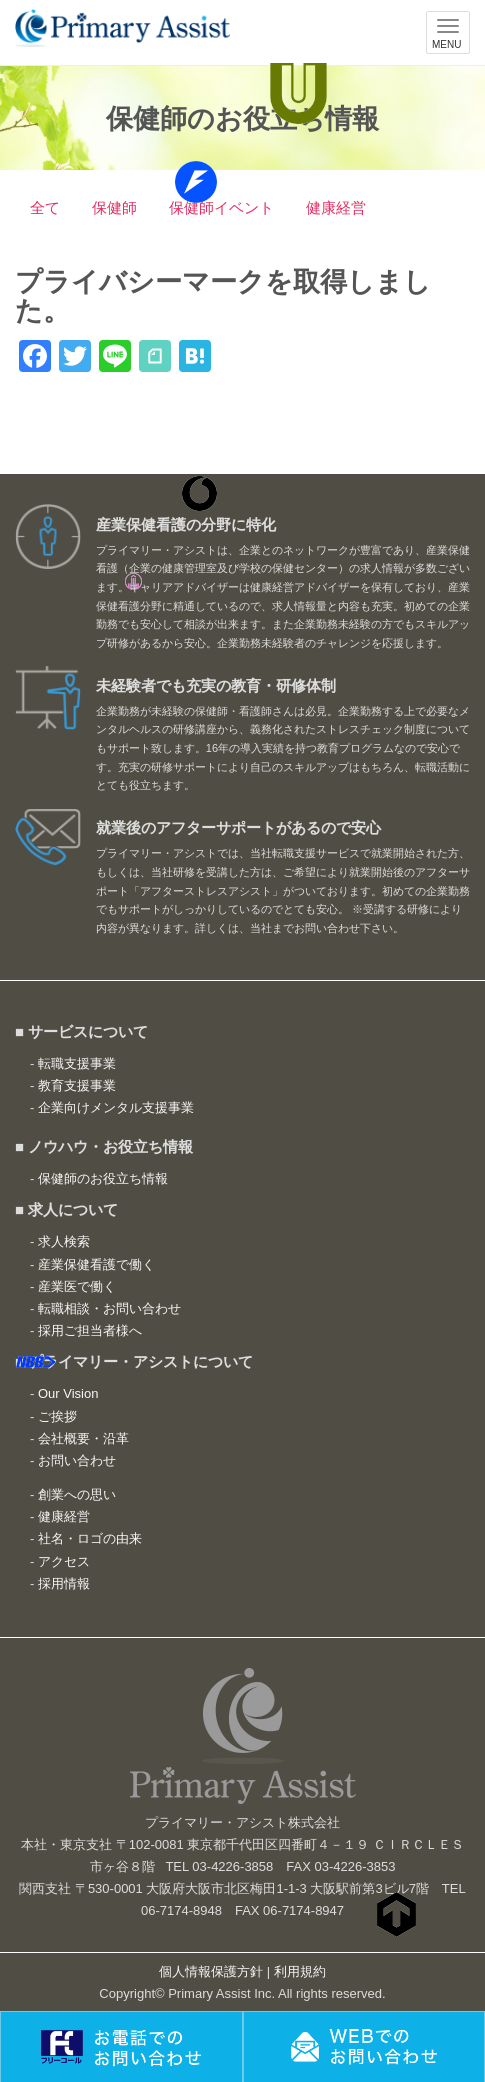 The image size is (485, 2082). I want to click on NBB company logo, so click(36, 1362).